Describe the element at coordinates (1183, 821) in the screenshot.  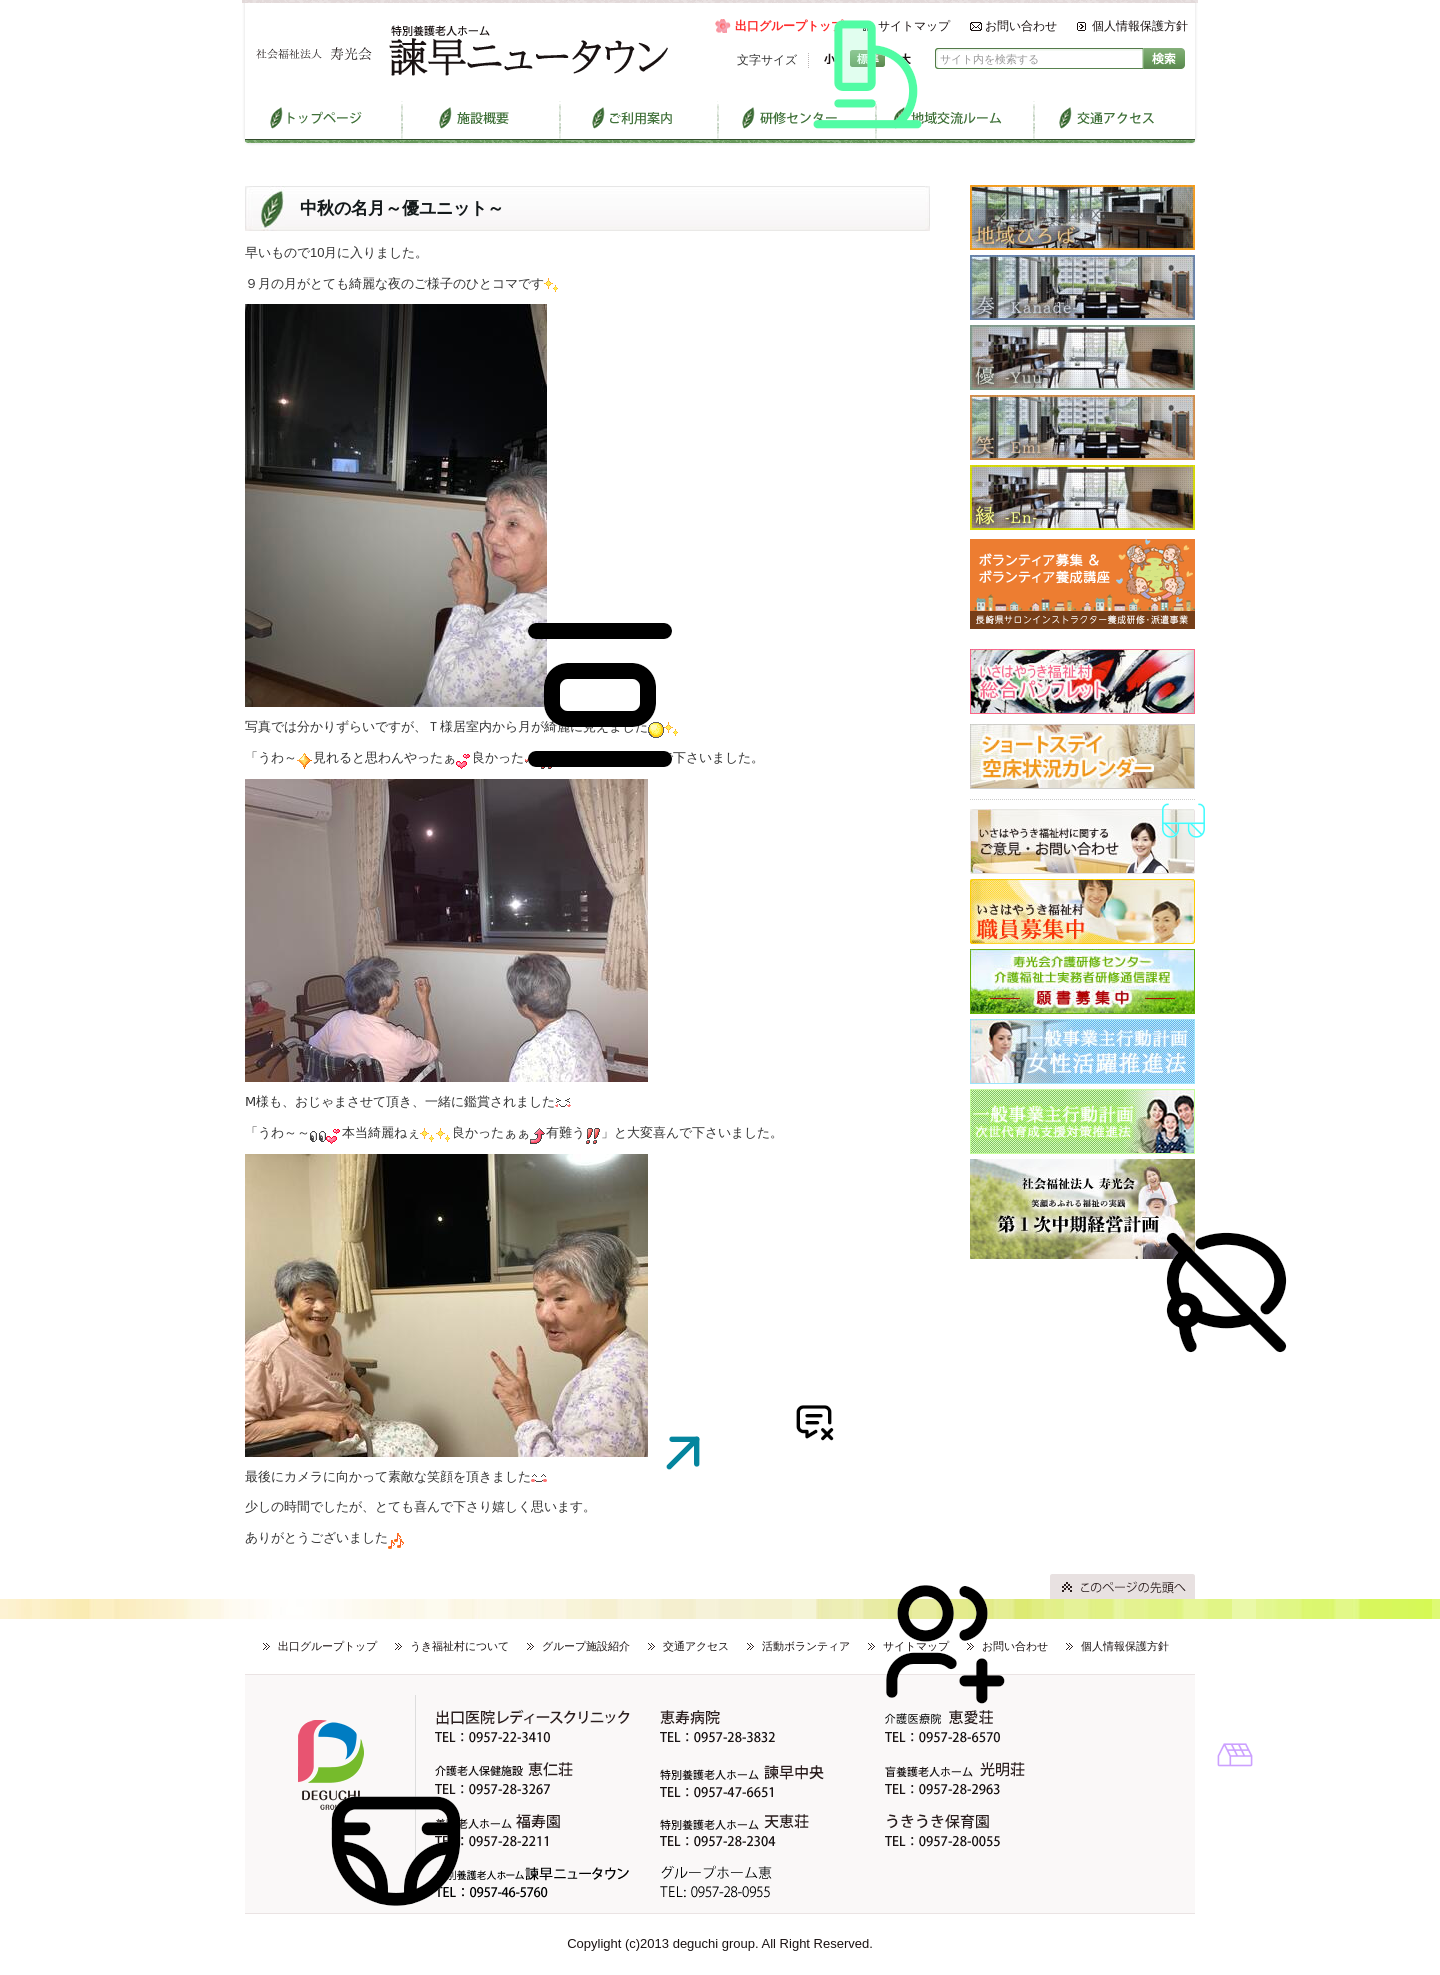
I see `toggle summer or vacation mode` at that location.